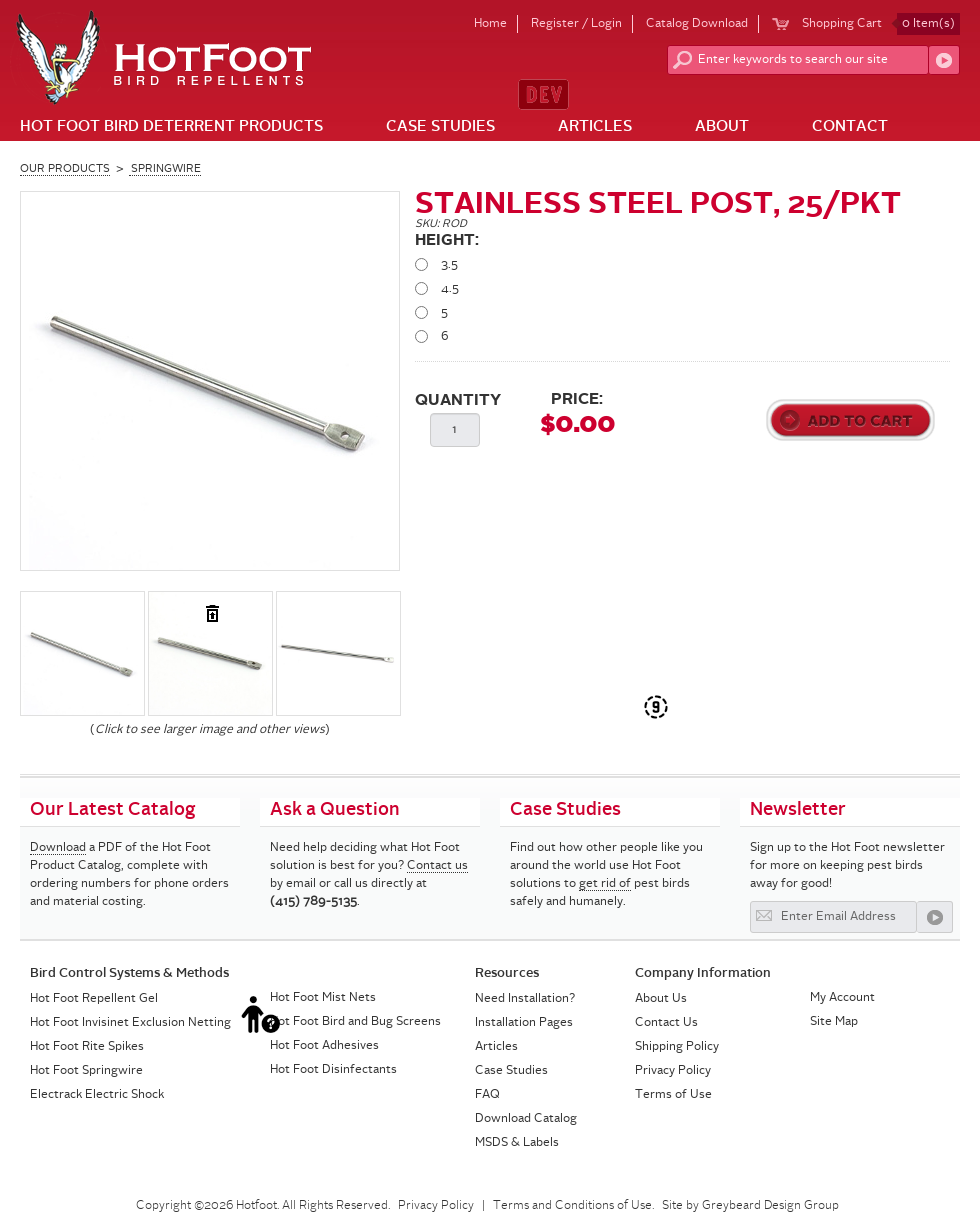 This screenshot has width=980, height=1223. I want to click on indicates 9 items remaining or pending, so click(656, 707).